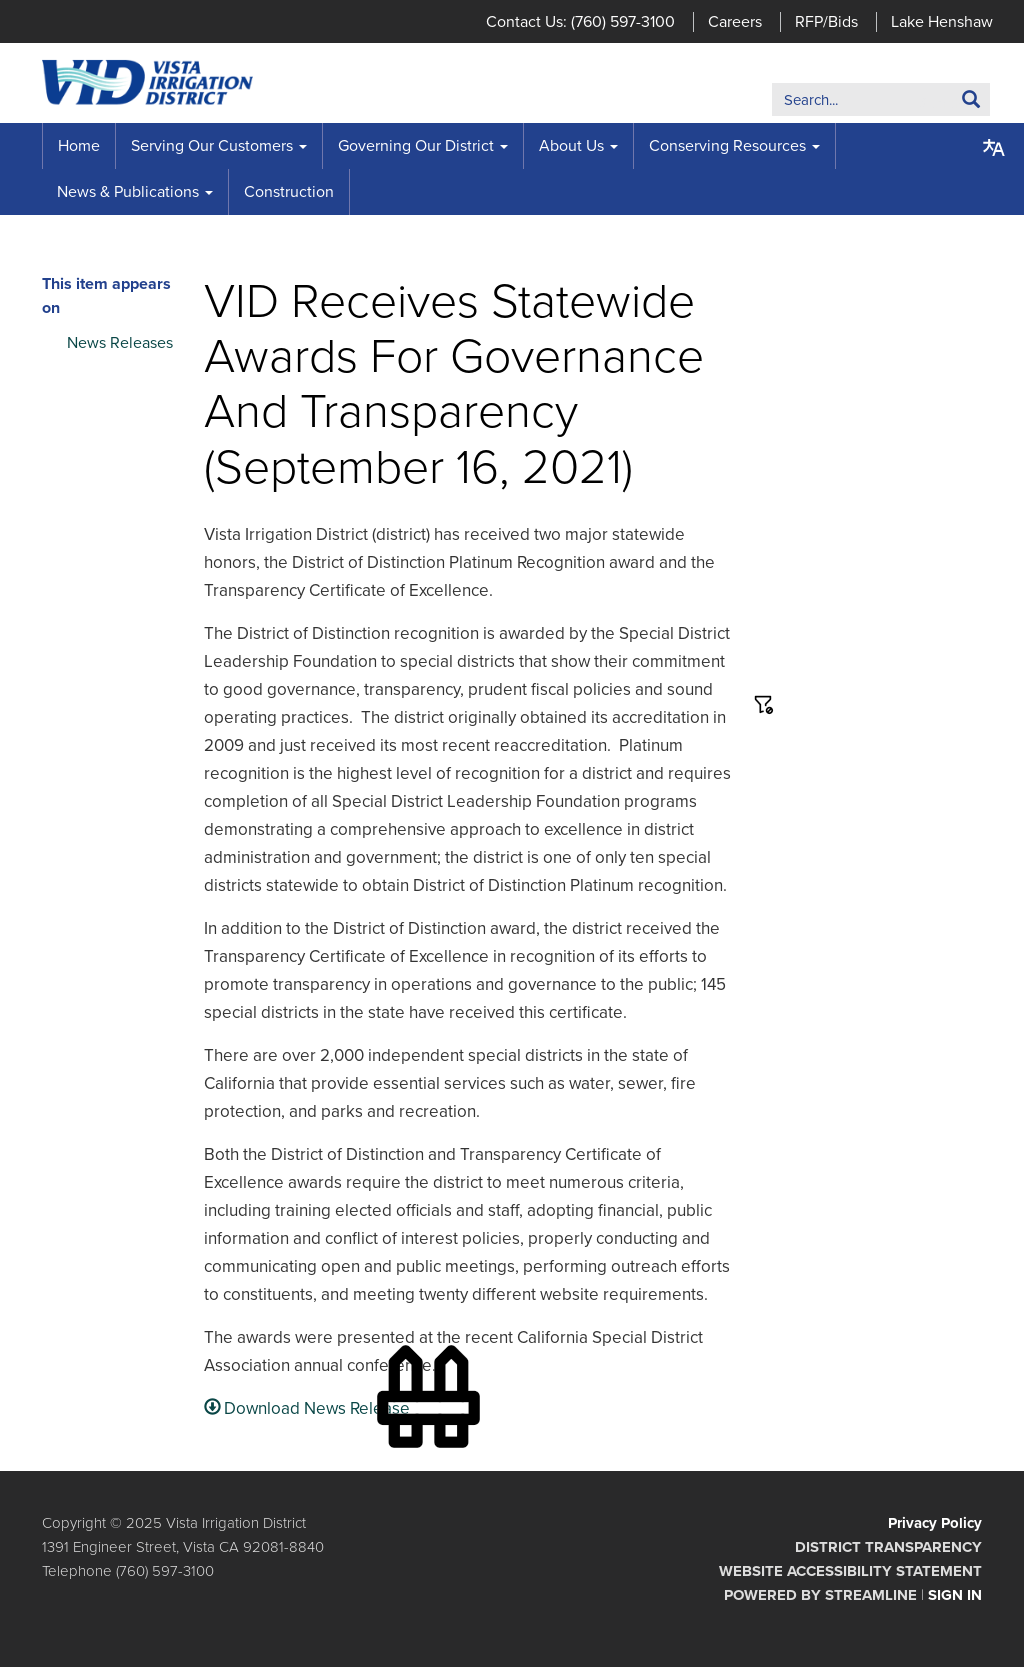 This screenshot has width=1024, height=1667. What do you see at coordinates (763, 704) in the screenshot?
I see `clear all active filters` at bounding box center [763, 704].